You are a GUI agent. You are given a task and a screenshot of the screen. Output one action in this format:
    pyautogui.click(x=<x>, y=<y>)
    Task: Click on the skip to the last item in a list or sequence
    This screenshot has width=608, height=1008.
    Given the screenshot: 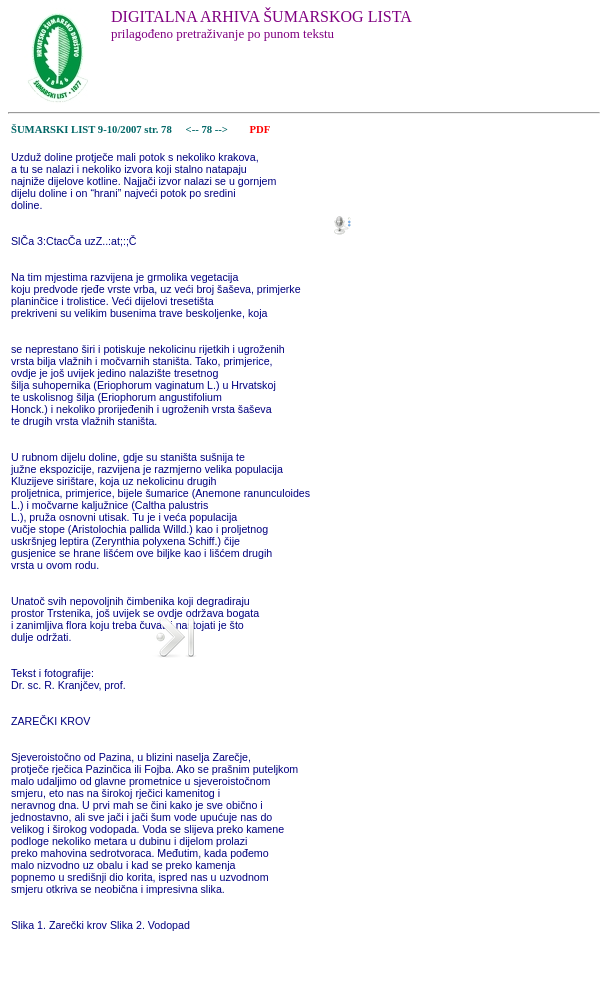 What is the action you would take?
    pyautogui.click(x=176, y=637)
    